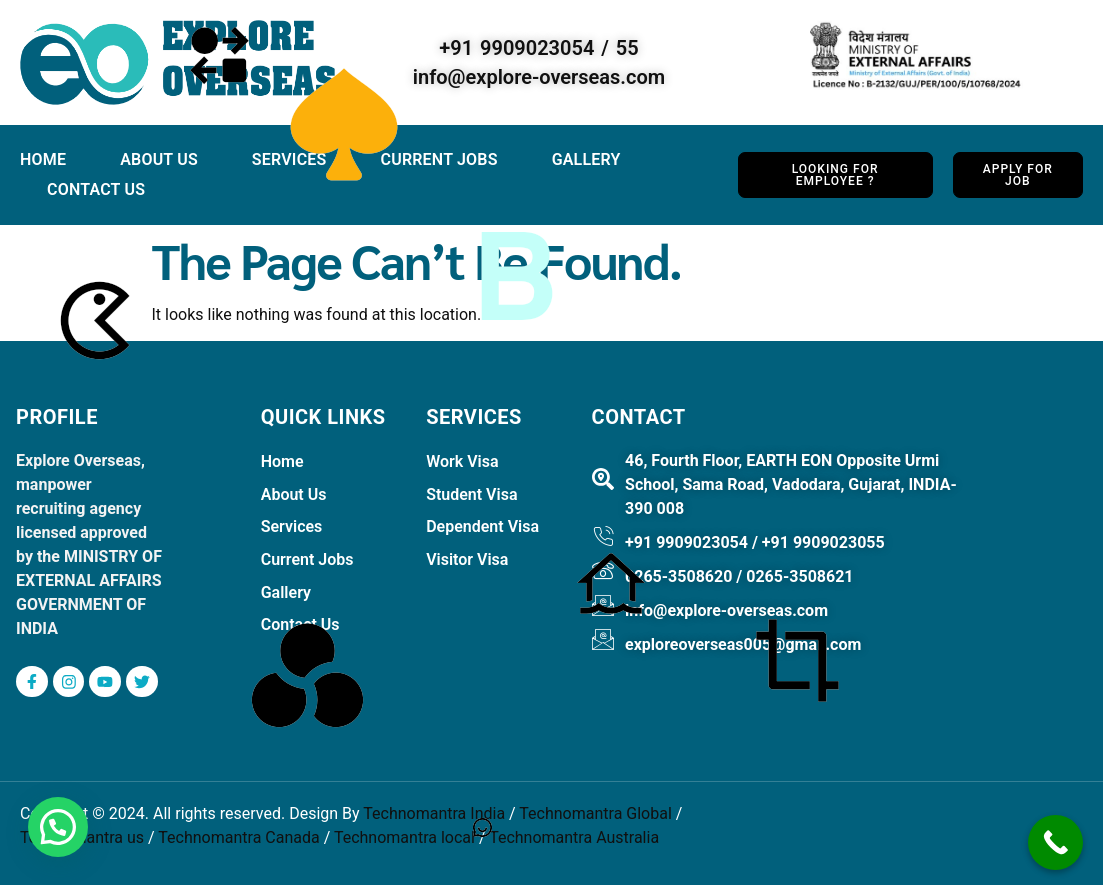 The image size is (1103, 885). What do you see at coordinates (99, 320) in the screenshot?
I see `open games or gaming section` at bounding box center [99, 320].